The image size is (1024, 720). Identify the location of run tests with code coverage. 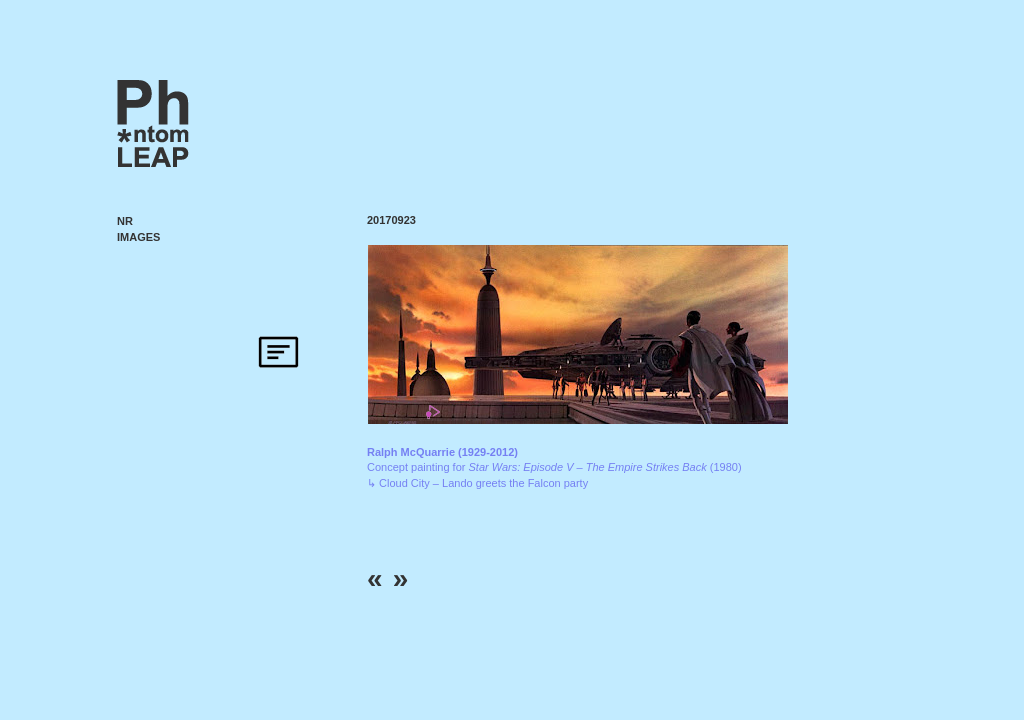
(432, 411).